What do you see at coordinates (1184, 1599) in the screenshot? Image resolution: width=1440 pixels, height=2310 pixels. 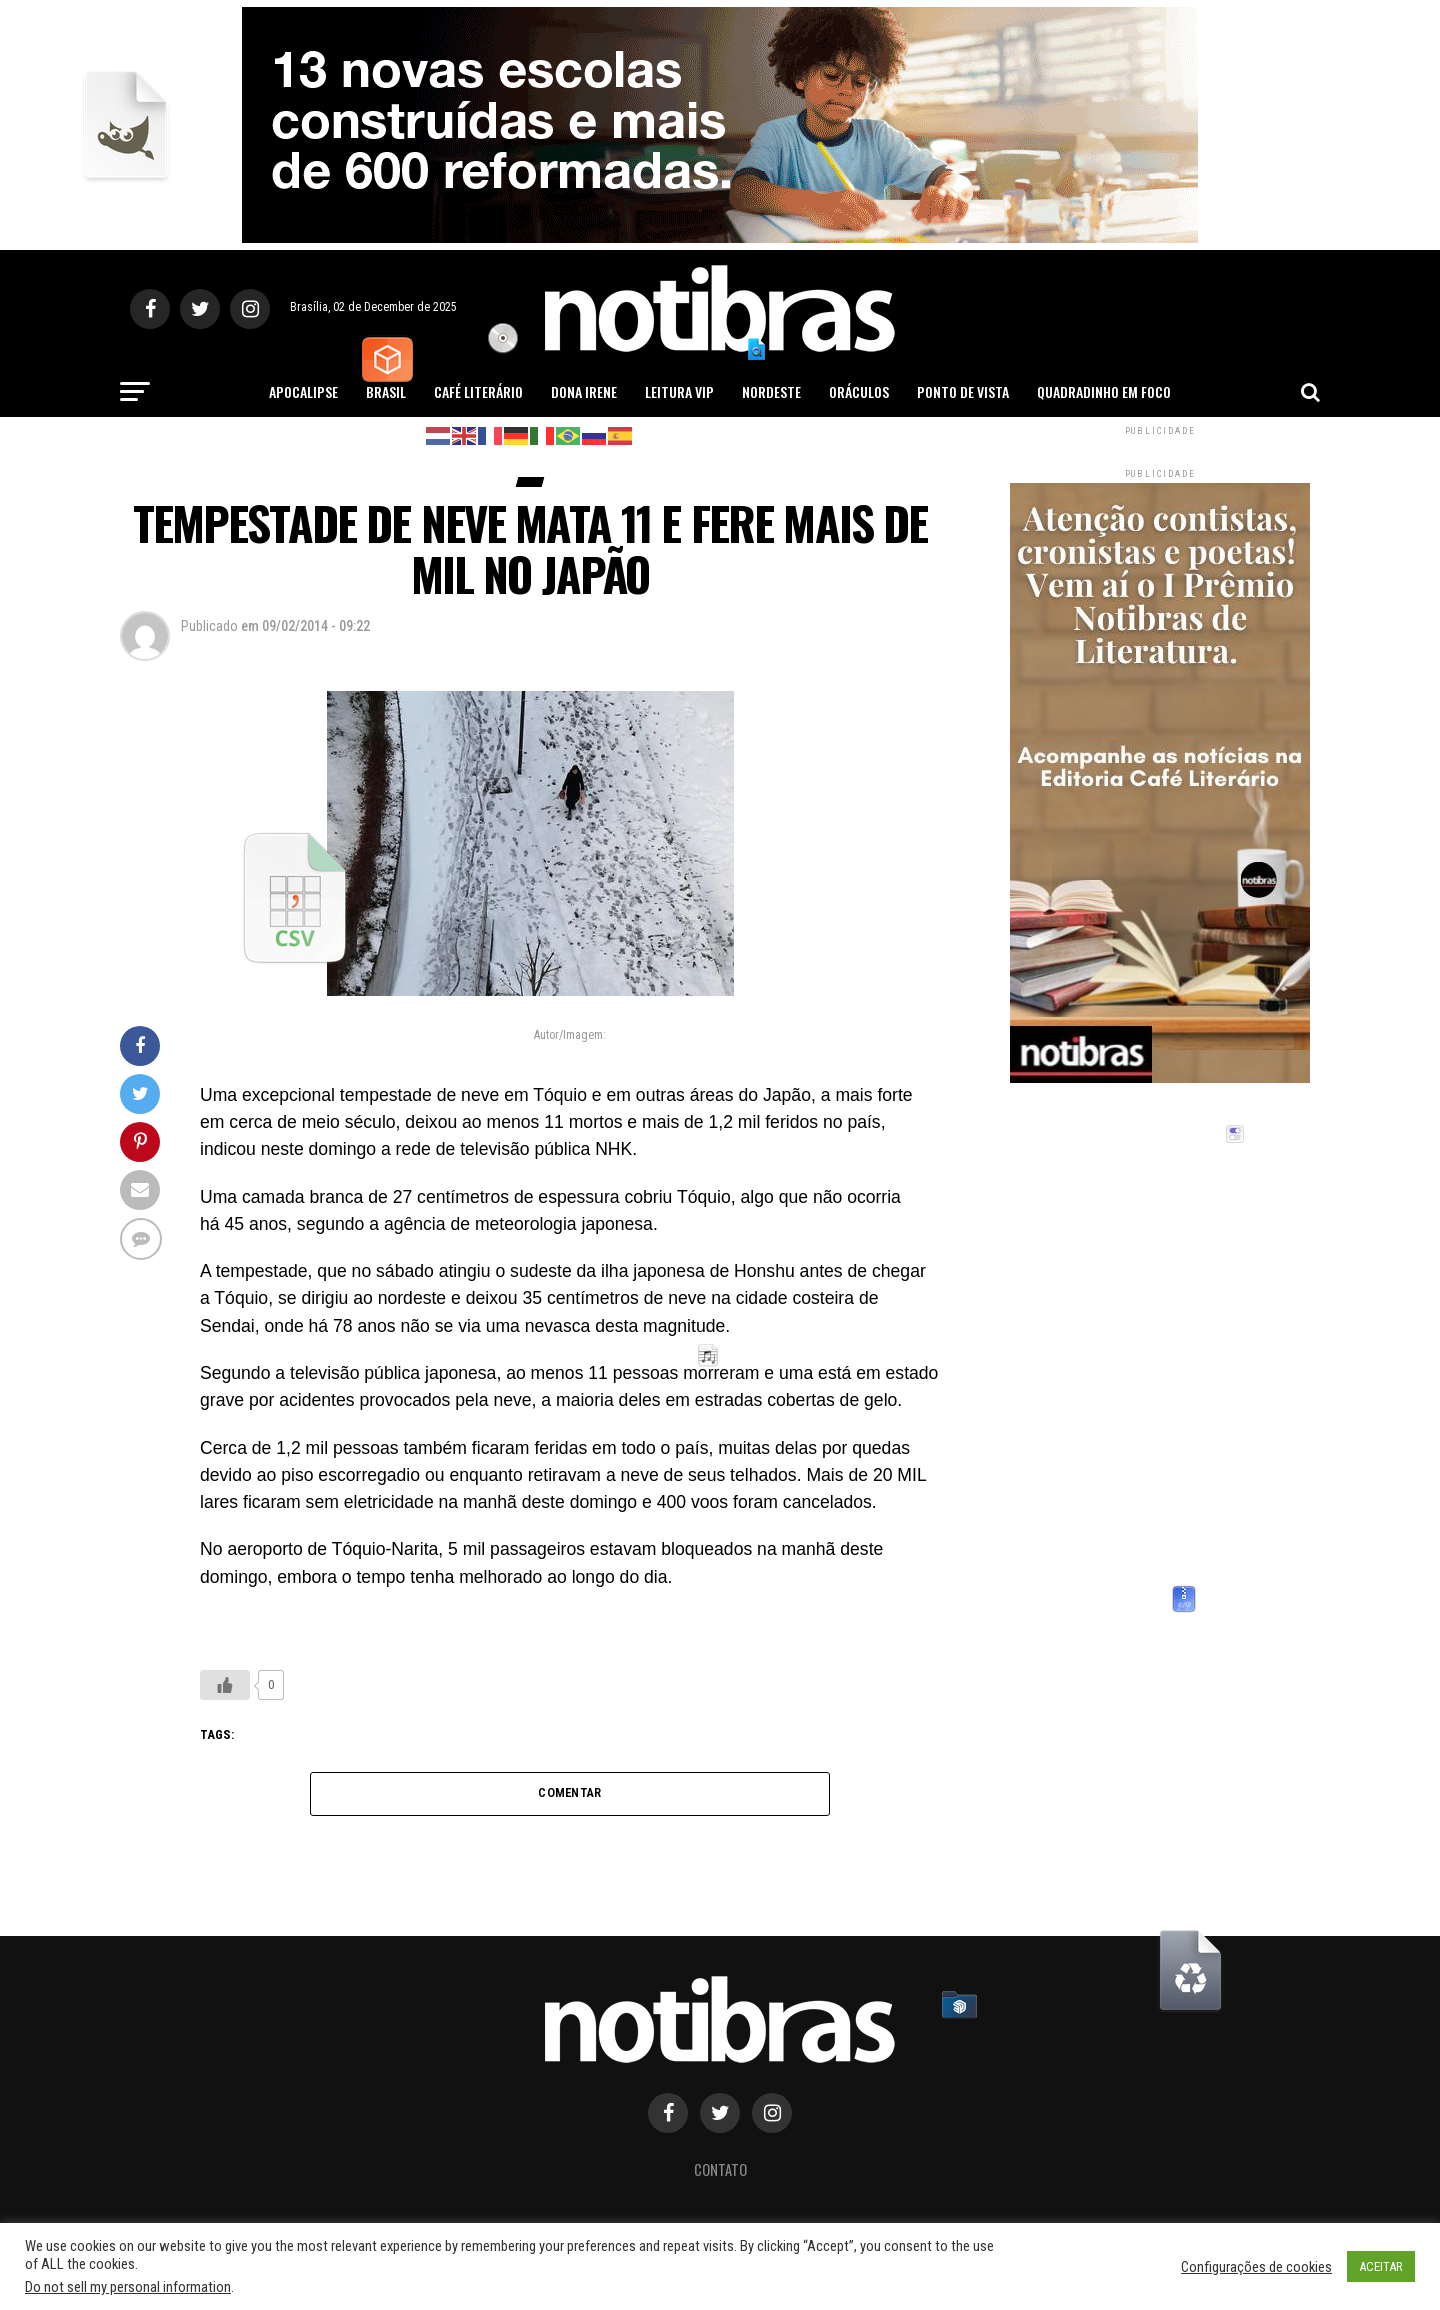 I see `a gzip compressed archive file` at bounding box center [1184, 1599].